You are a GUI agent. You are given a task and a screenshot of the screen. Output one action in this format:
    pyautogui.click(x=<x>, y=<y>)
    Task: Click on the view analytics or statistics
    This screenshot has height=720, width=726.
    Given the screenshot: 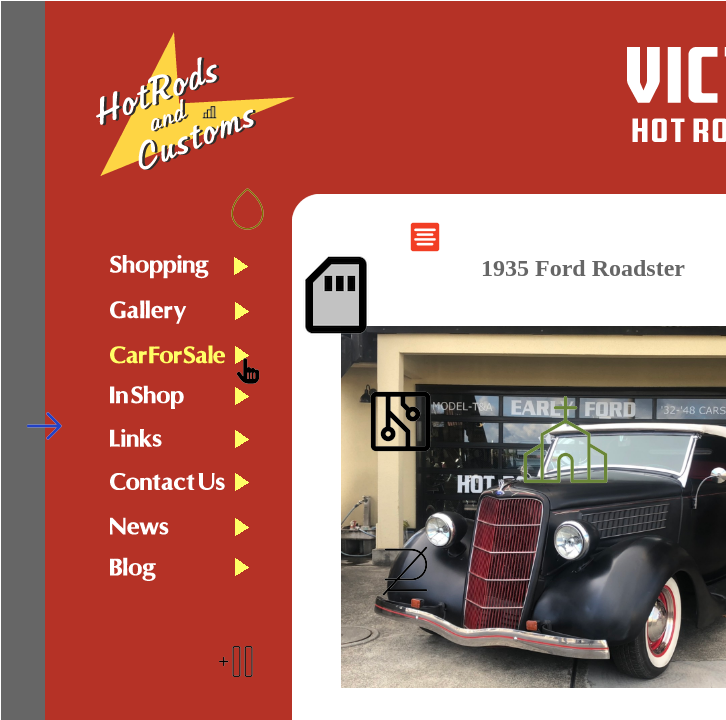 What is the action you would take?
    pyautogui.click(x=209, y=112)
    